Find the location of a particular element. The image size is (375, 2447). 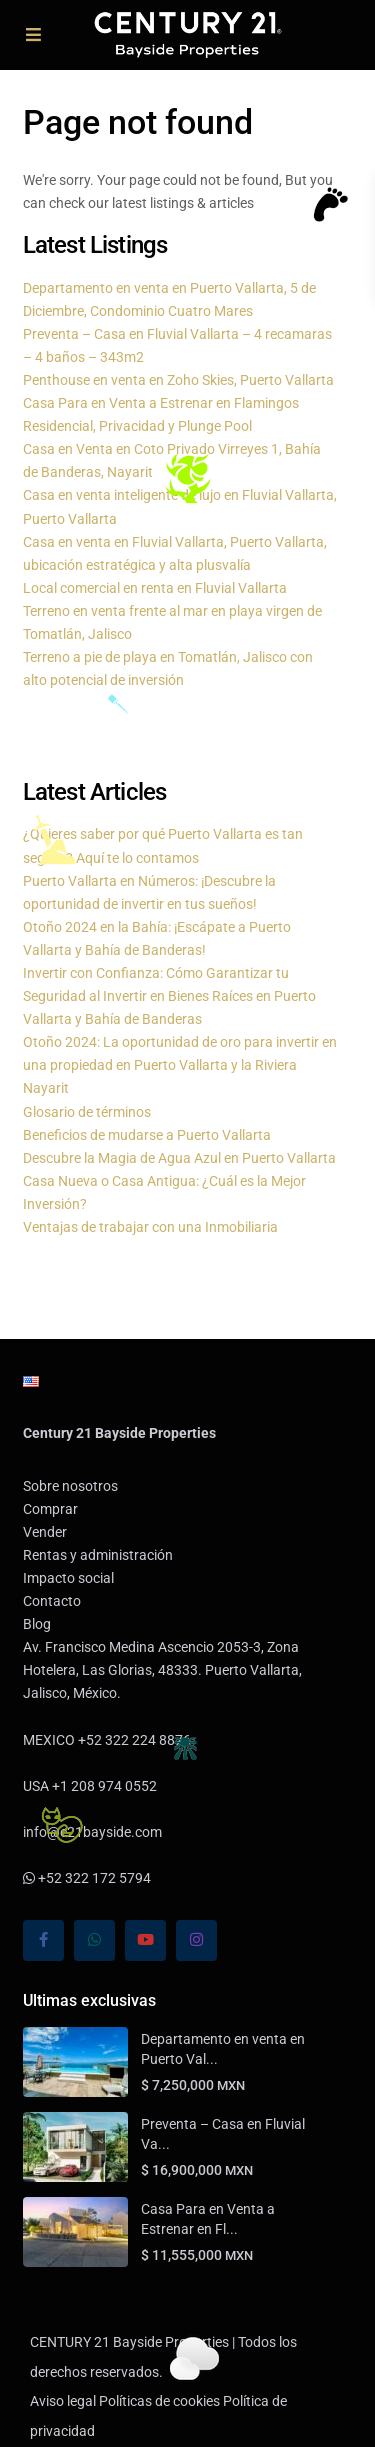

indicates cloudy weather conditions is located at coordinates (194, 2358).